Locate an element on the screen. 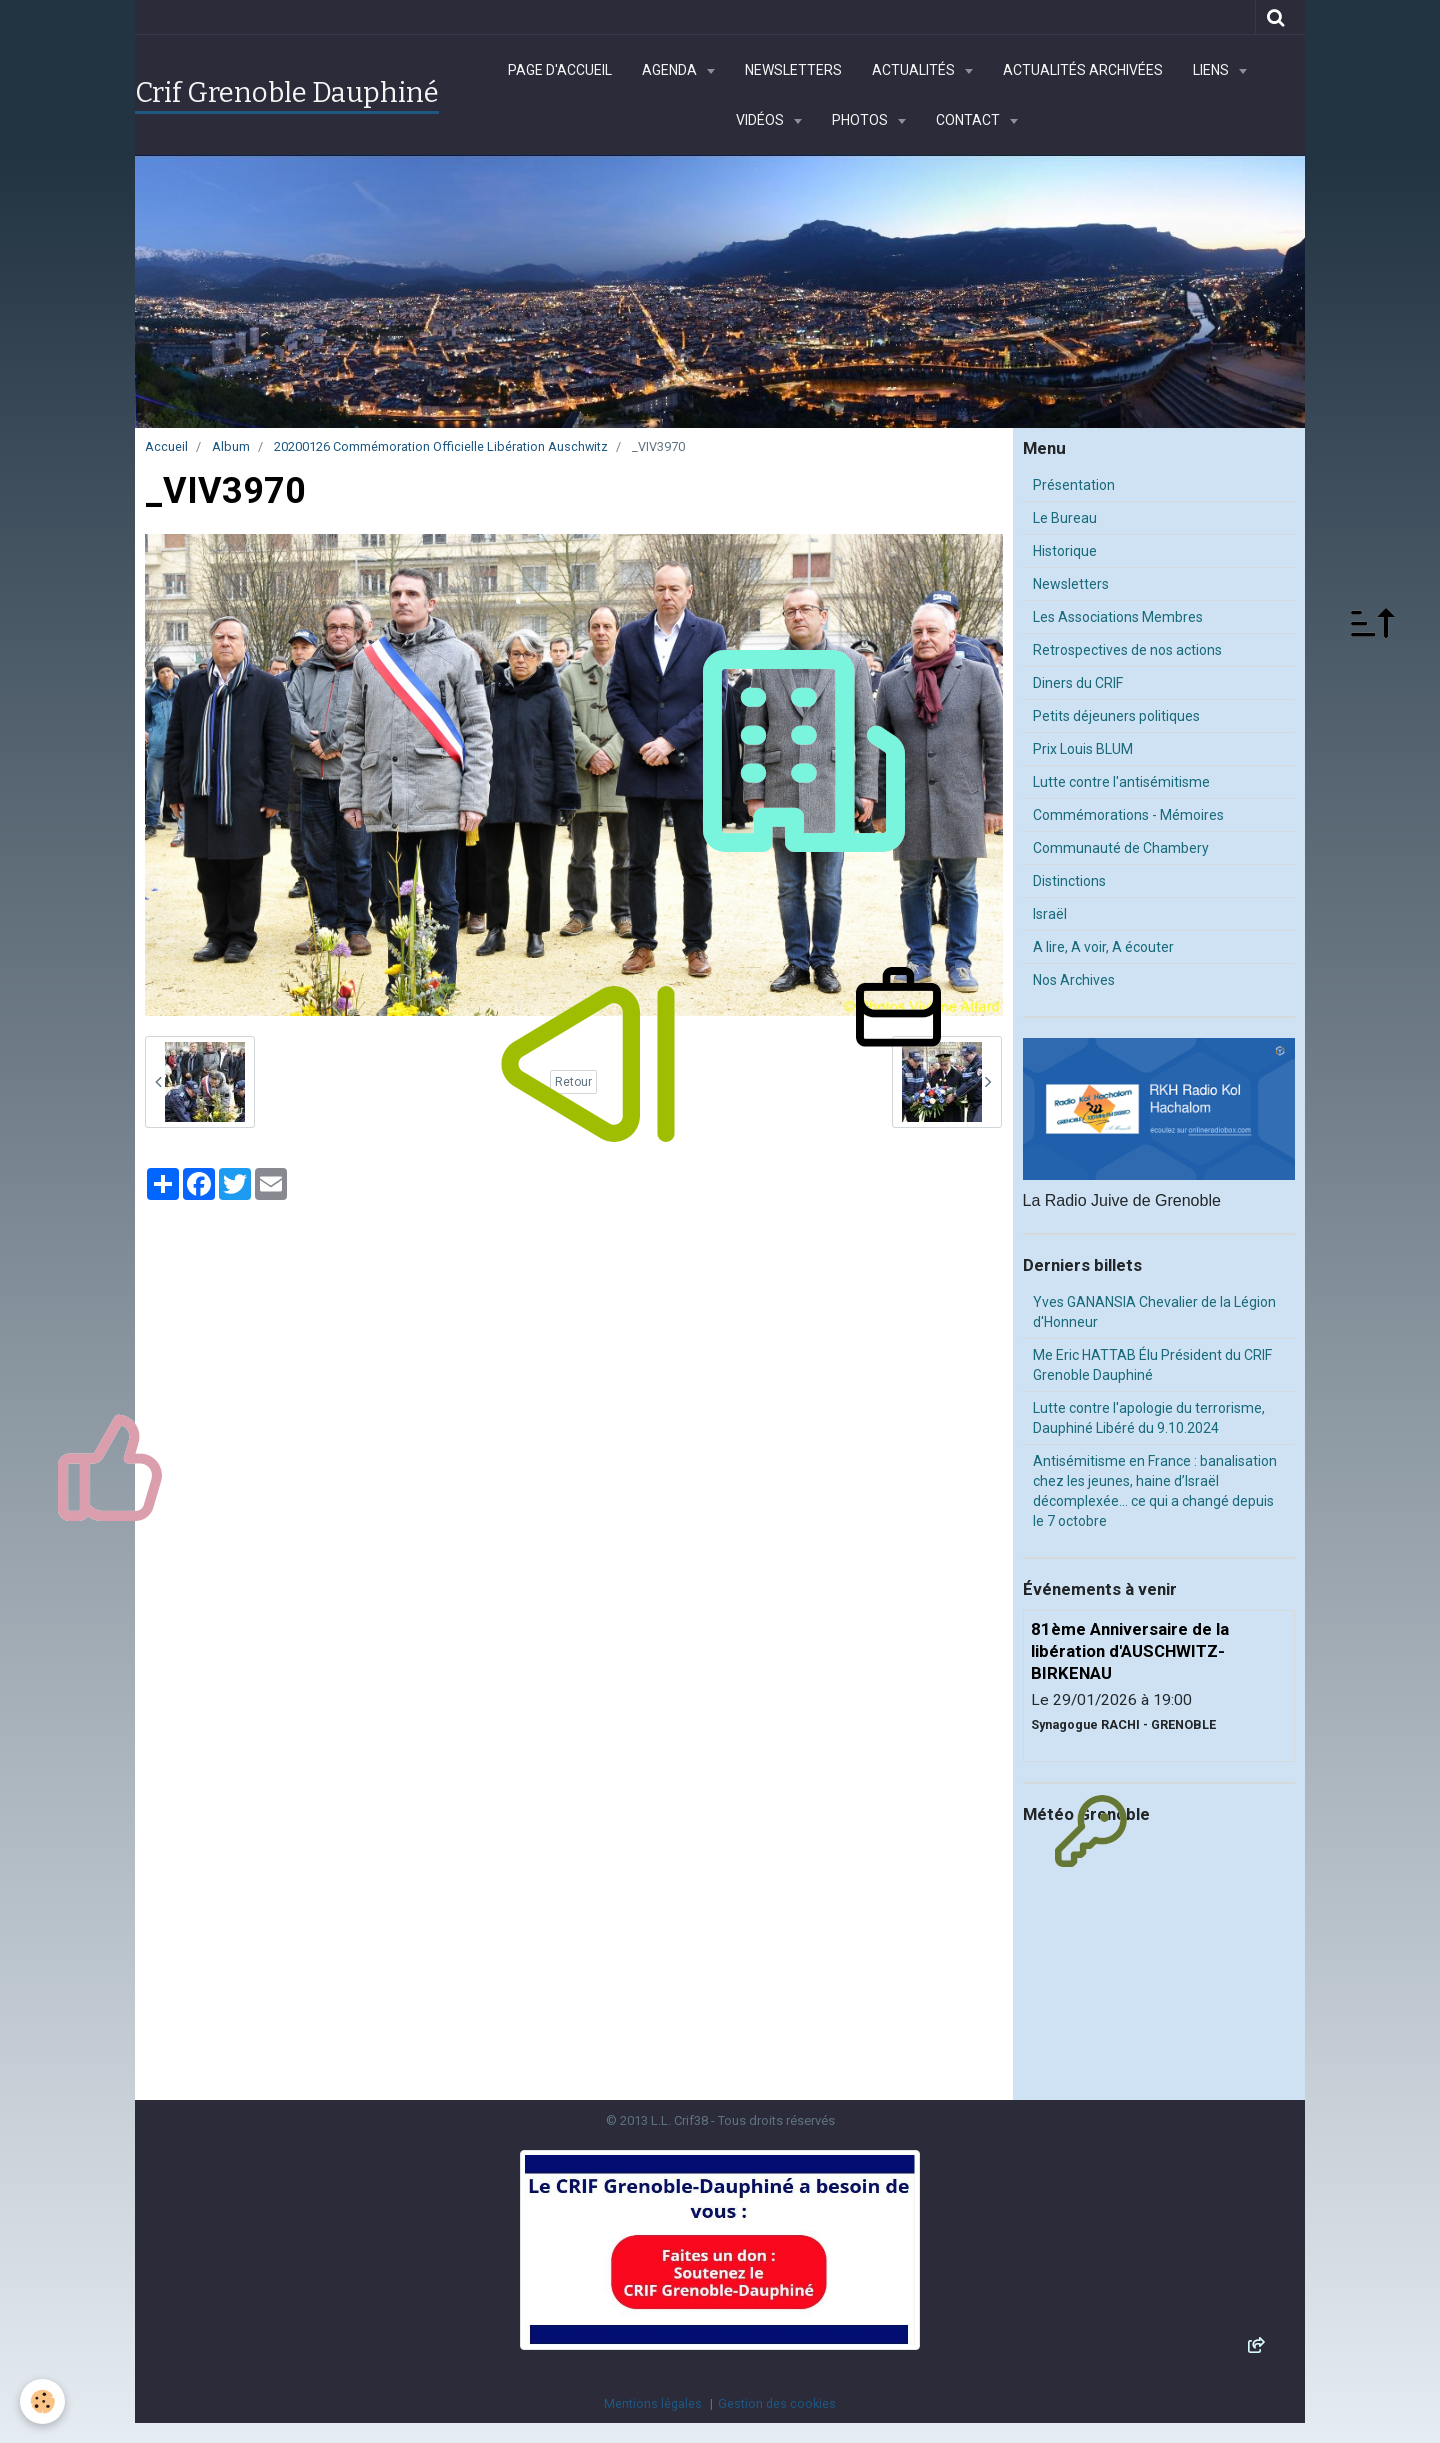 The height and width of the screenshot is (2443, 1440). sort items in ascending order is located at coordinates (1373, 623).